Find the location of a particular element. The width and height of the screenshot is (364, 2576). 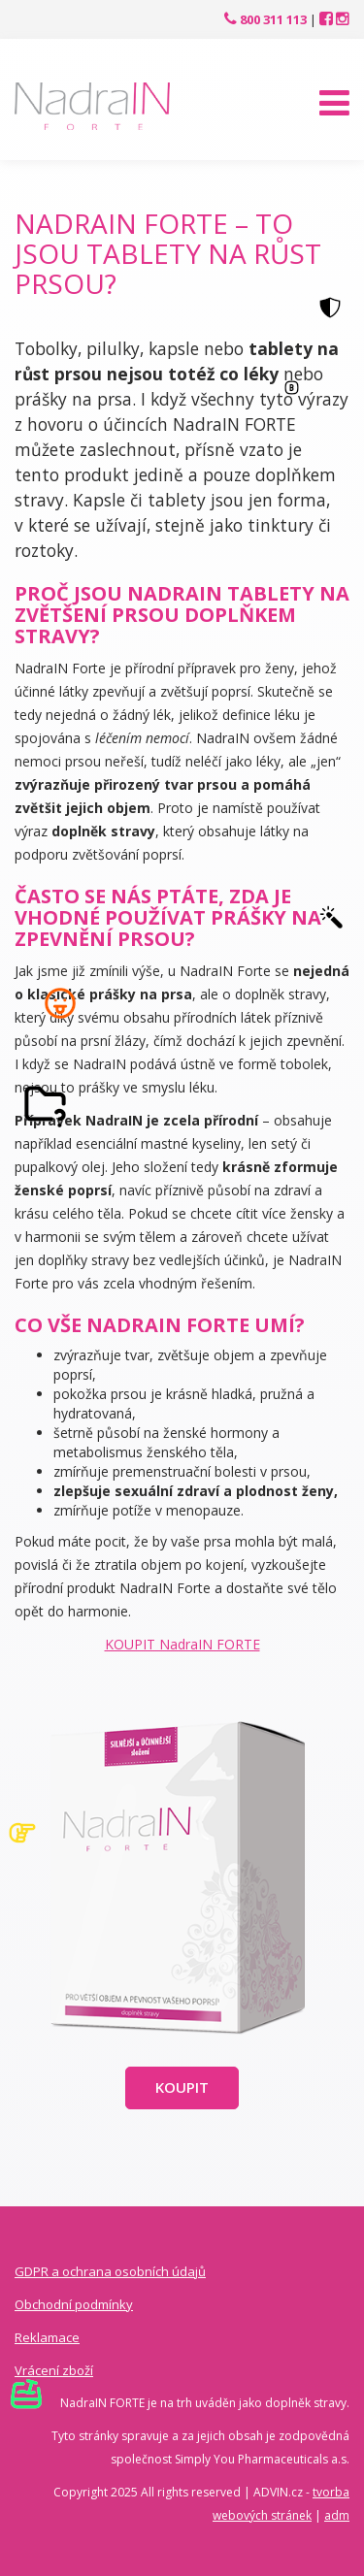

unknown or unidentified folder is located at coordinates (45, 1104).